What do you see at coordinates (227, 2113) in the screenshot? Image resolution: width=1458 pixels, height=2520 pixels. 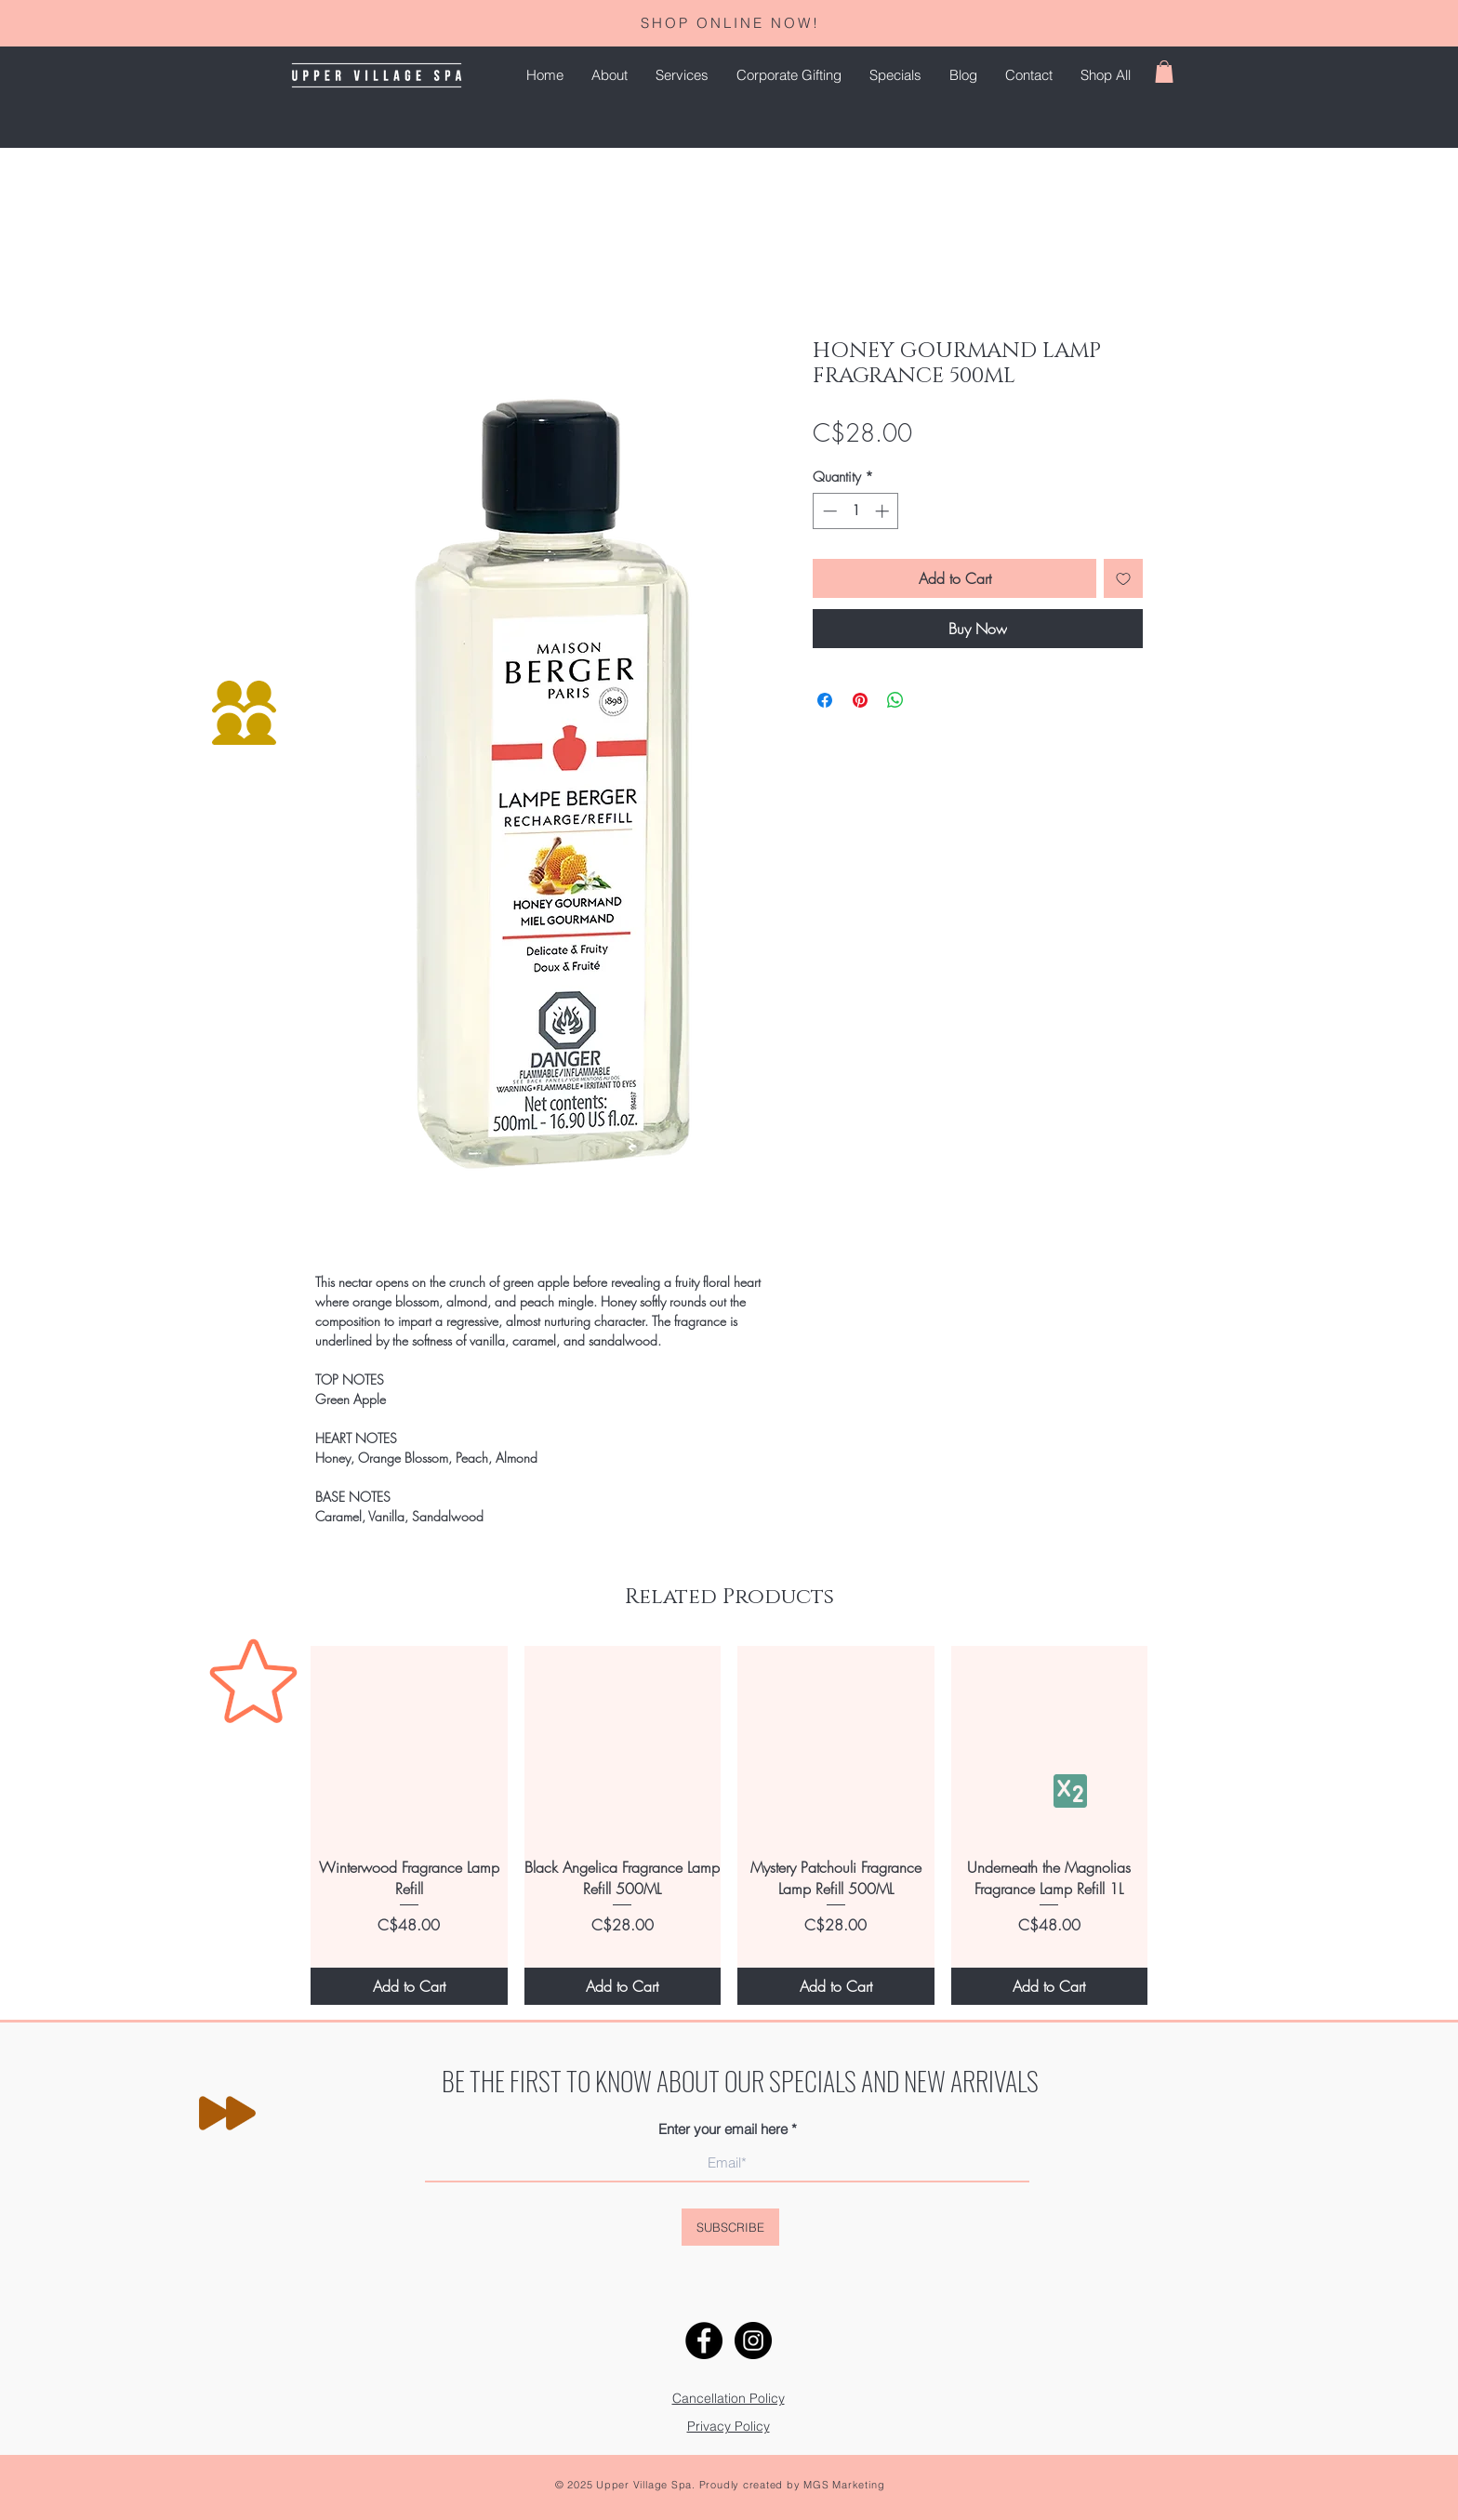 I see `skip to the next track` at bounding box center [227, 2113].